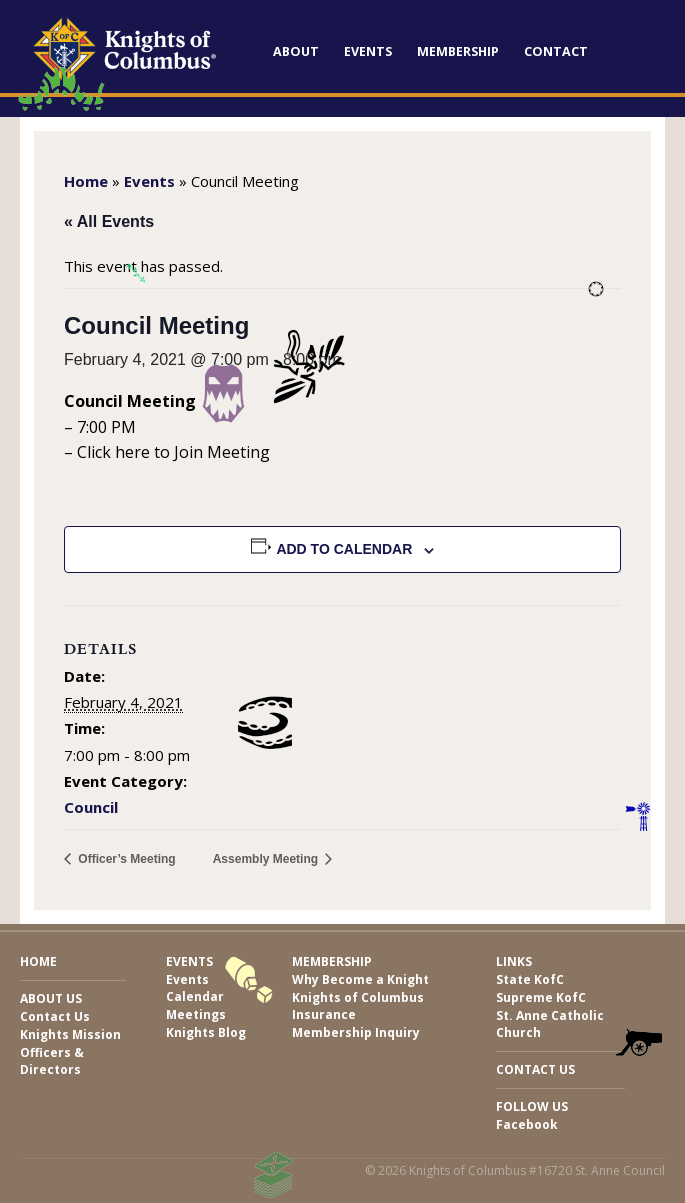  What do you see at coordinates (639, 1042) in the screenshot?
I see `fire or launch projectile in game` at bounding box center [639, 1042].